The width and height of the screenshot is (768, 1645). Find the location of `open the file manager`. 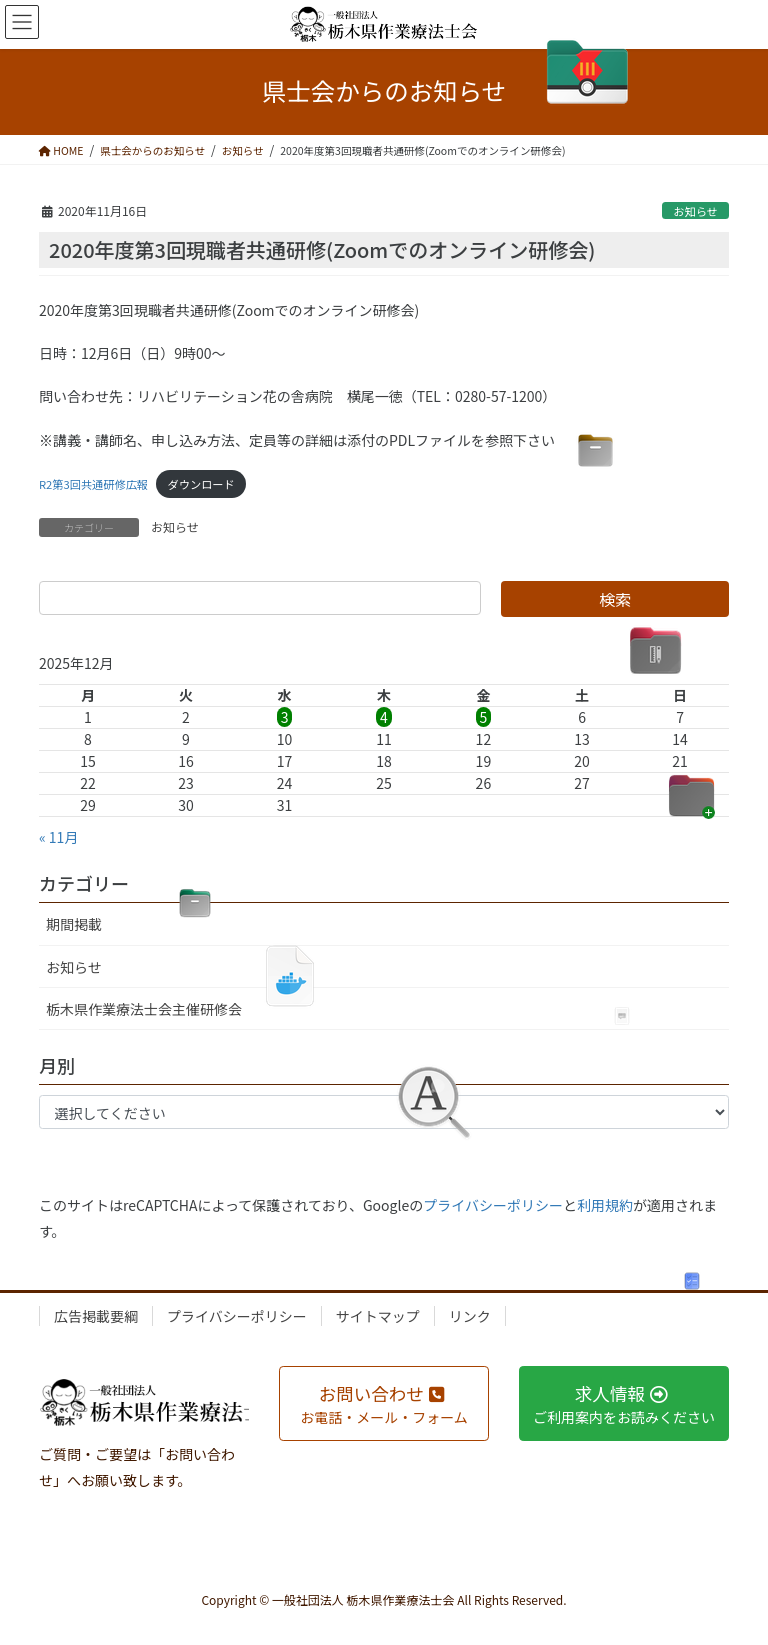

open the file manager is located at coordinates (195, 903).